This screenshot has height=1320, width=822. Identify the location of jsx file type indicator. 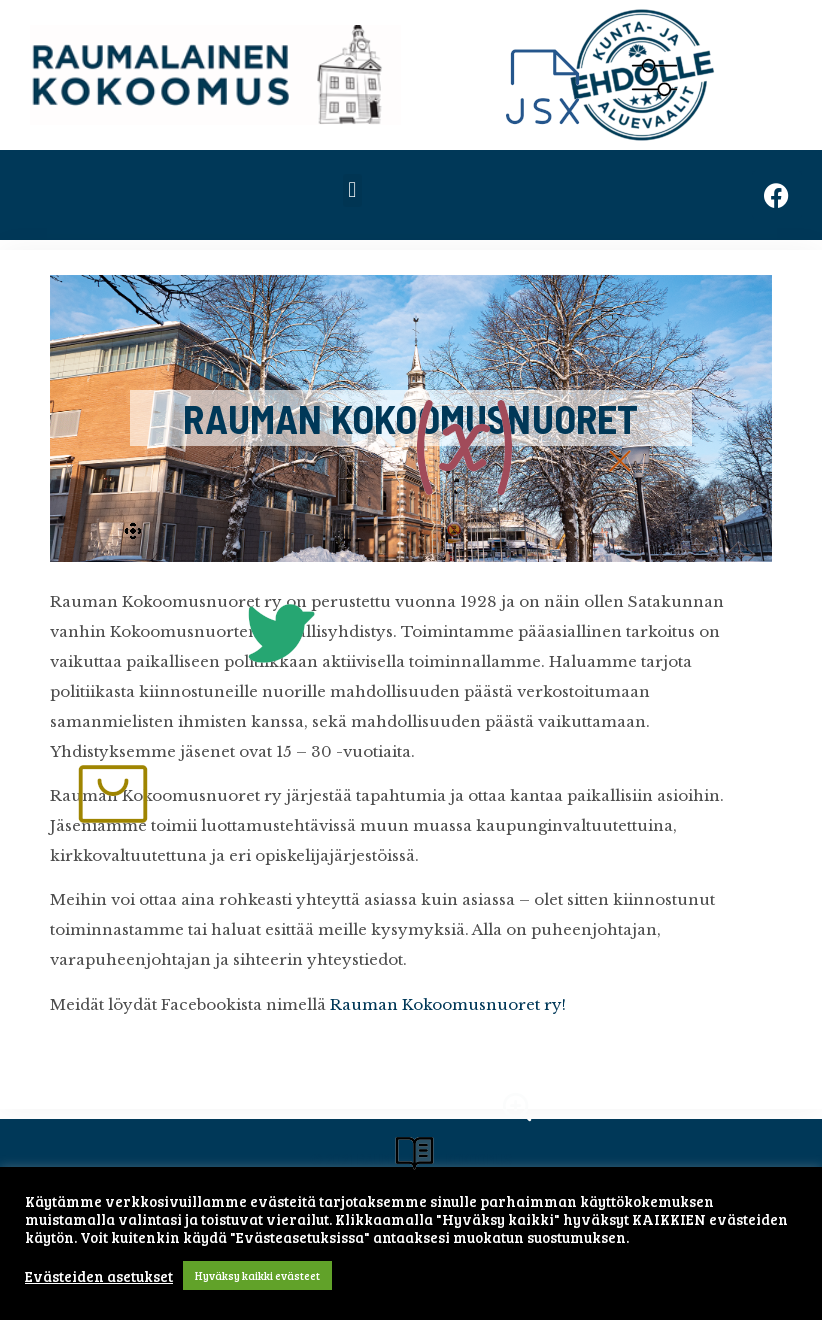
(545, 90).